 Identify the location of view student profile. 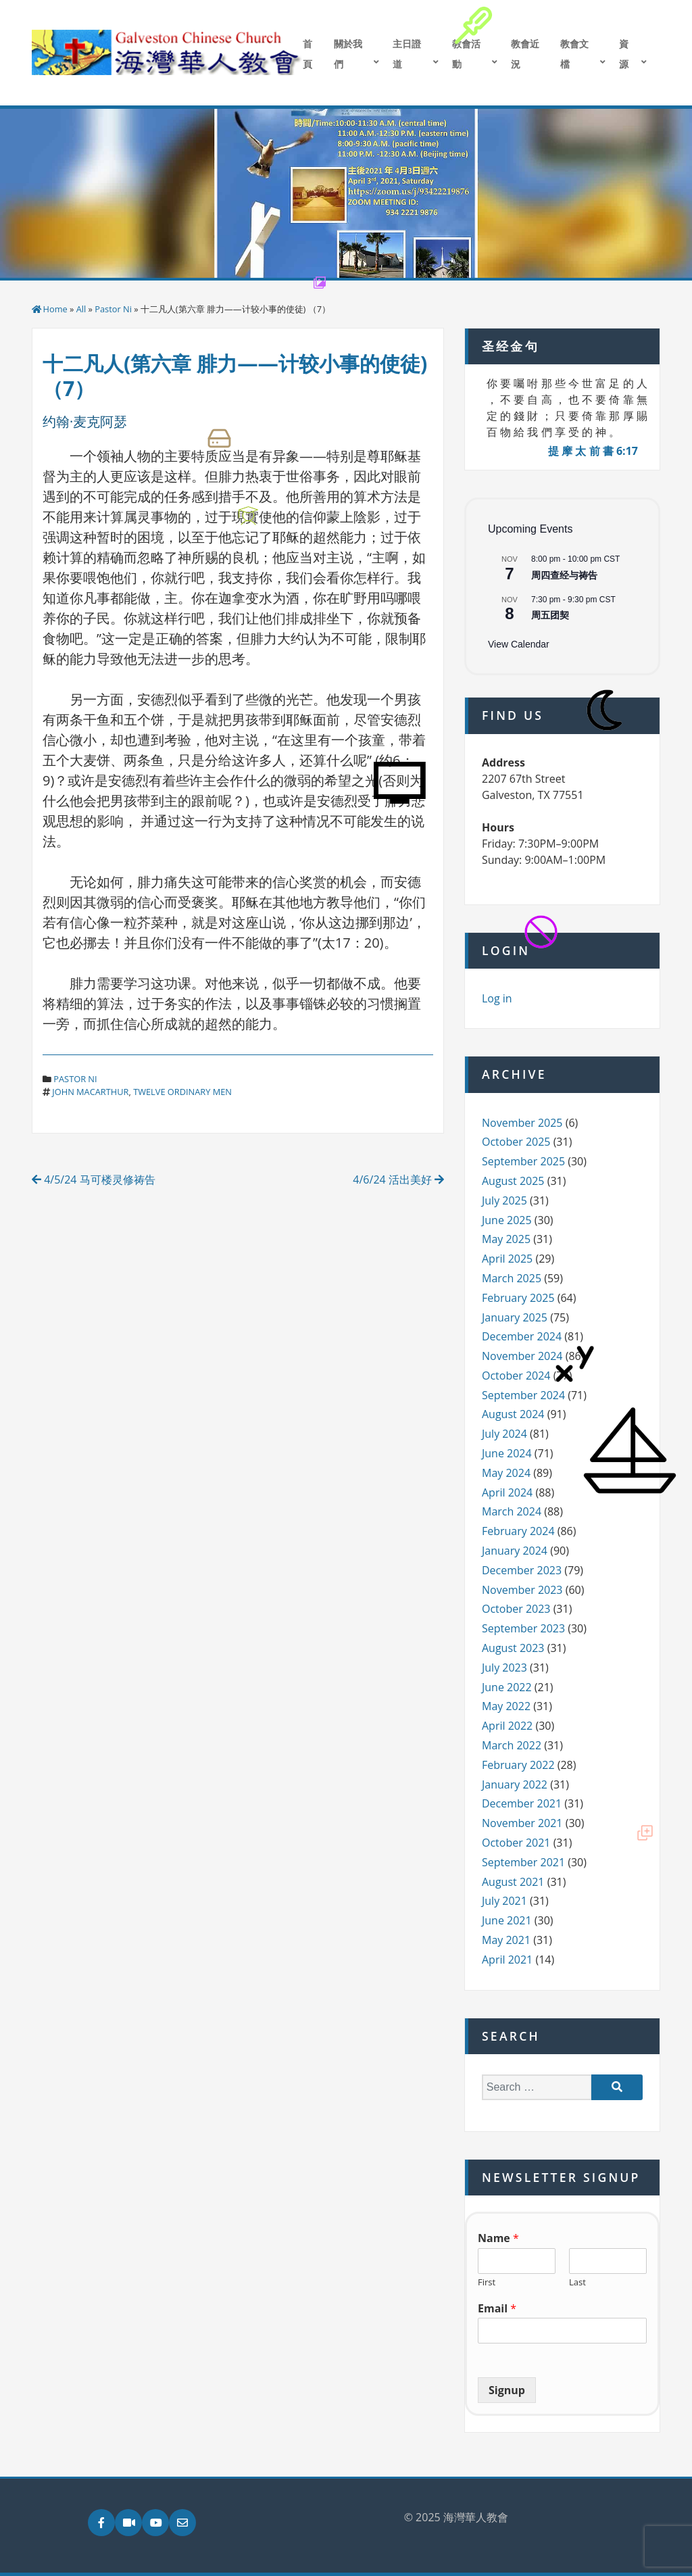
(248, 516).